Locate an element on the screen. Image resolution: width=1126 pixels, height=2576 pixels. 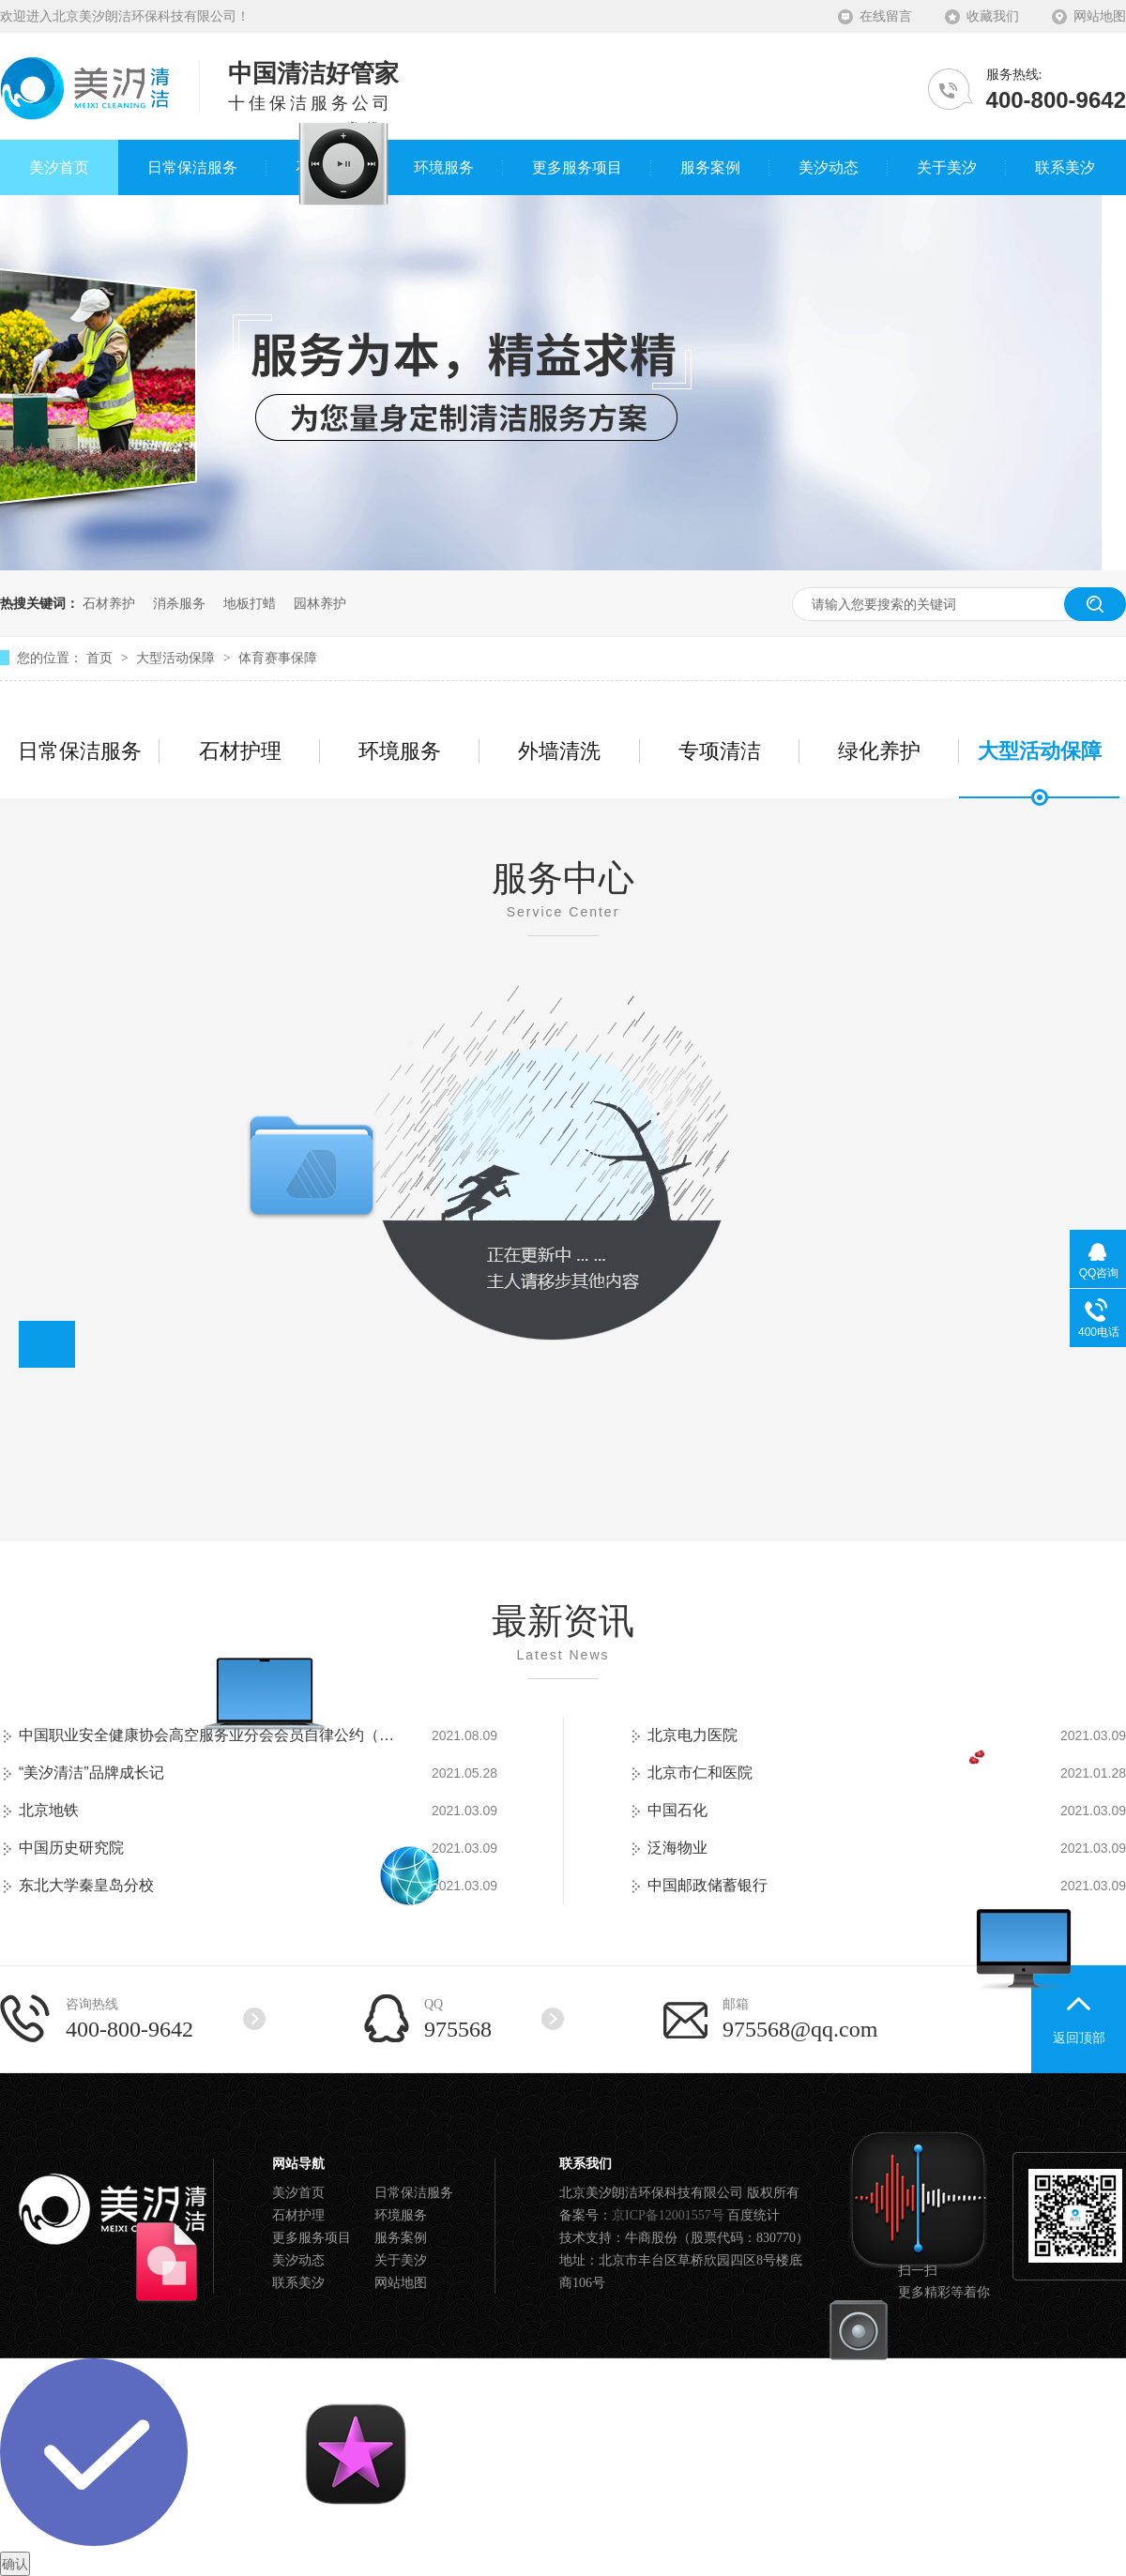
a google drawings file is located at coordinates (166, 2263).